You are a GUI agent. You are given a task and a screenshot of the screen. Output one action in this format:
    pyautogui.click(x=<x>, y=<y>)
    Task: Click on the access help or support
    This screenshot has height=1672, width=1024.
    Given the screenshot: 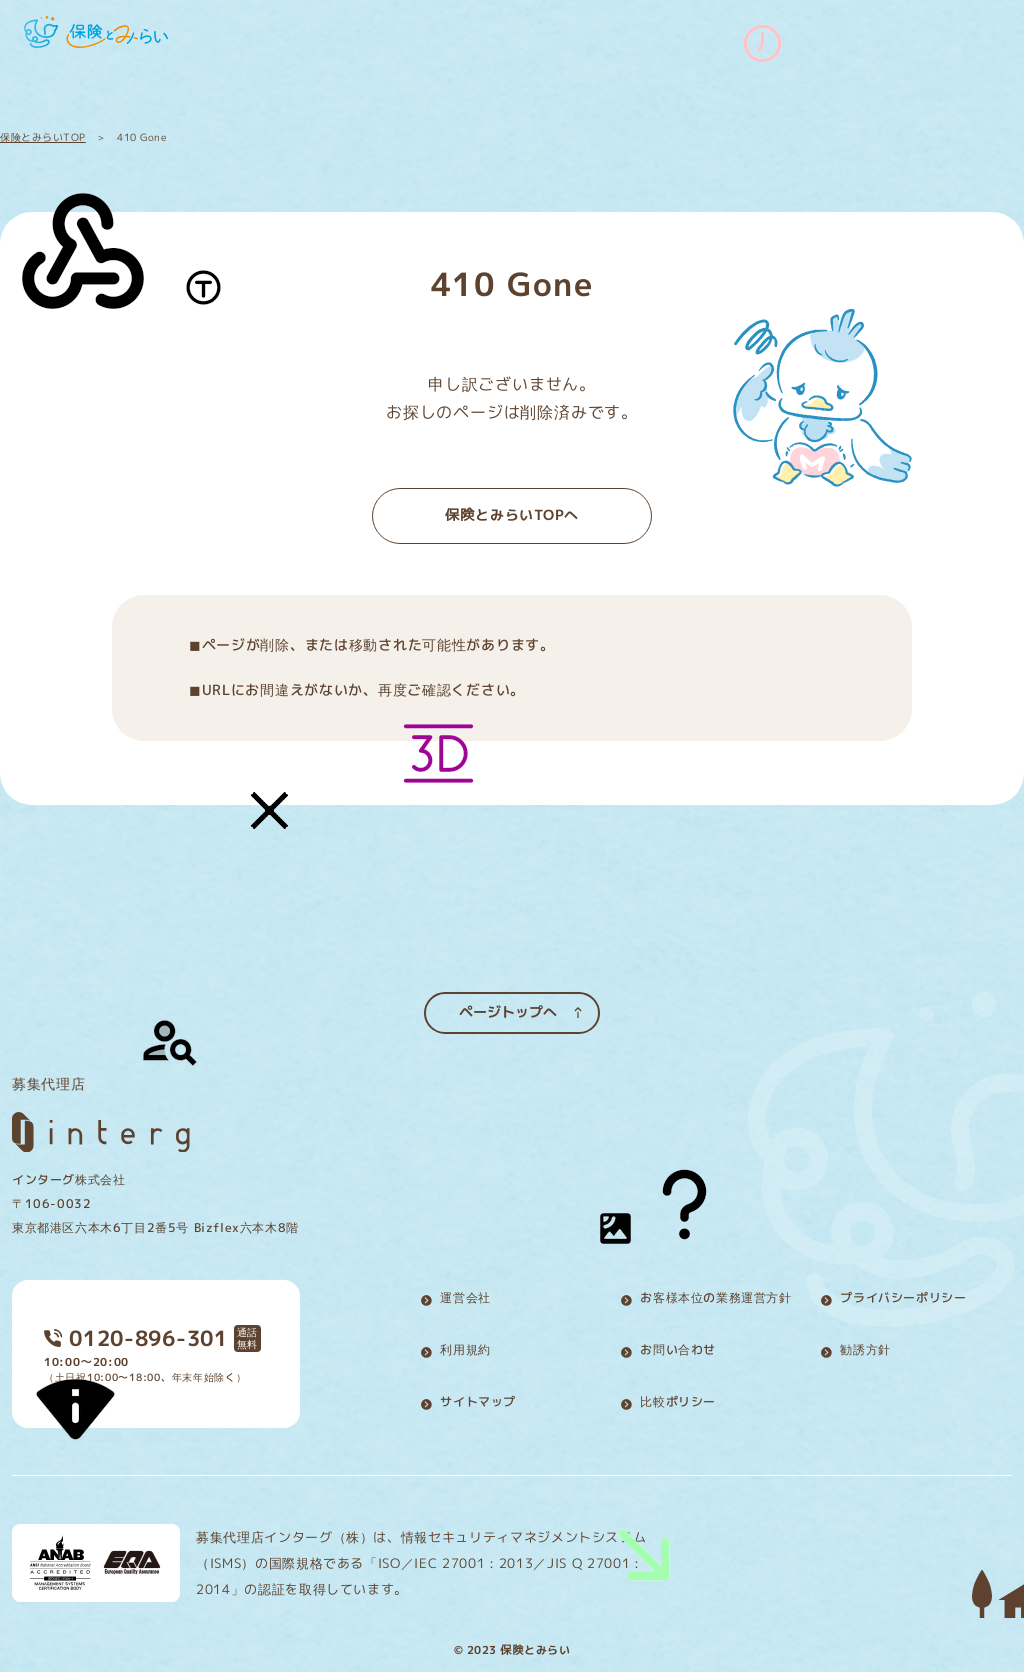 What is the action you would take?
    pyautogui.click(x=684, y=1204)
    